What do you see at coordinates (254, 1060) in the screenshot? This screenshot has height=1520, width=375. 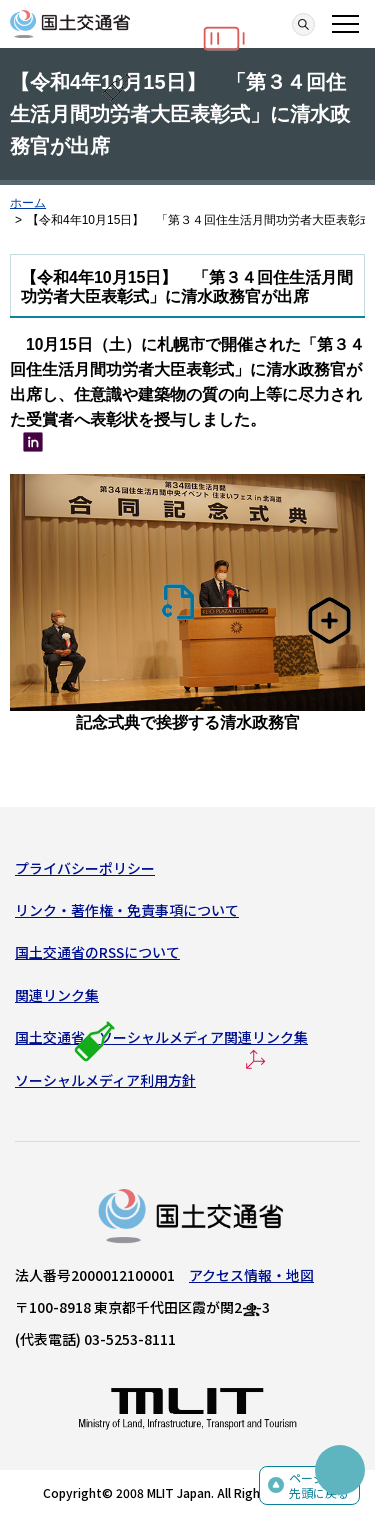 I see `3D axis indicator for spatial orientation` at bounding box center [254, 1060].